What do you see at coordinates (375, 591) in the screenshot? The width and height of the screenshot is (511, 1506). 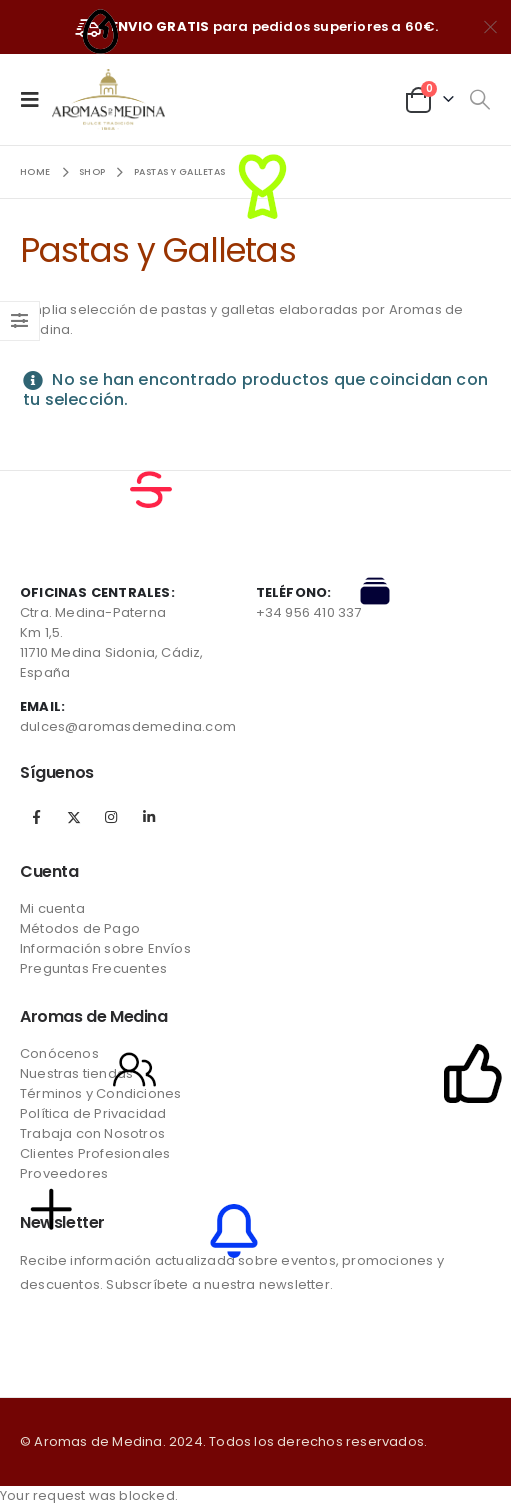 I see `view stacked items or layers` at bounding box center [375, 591].